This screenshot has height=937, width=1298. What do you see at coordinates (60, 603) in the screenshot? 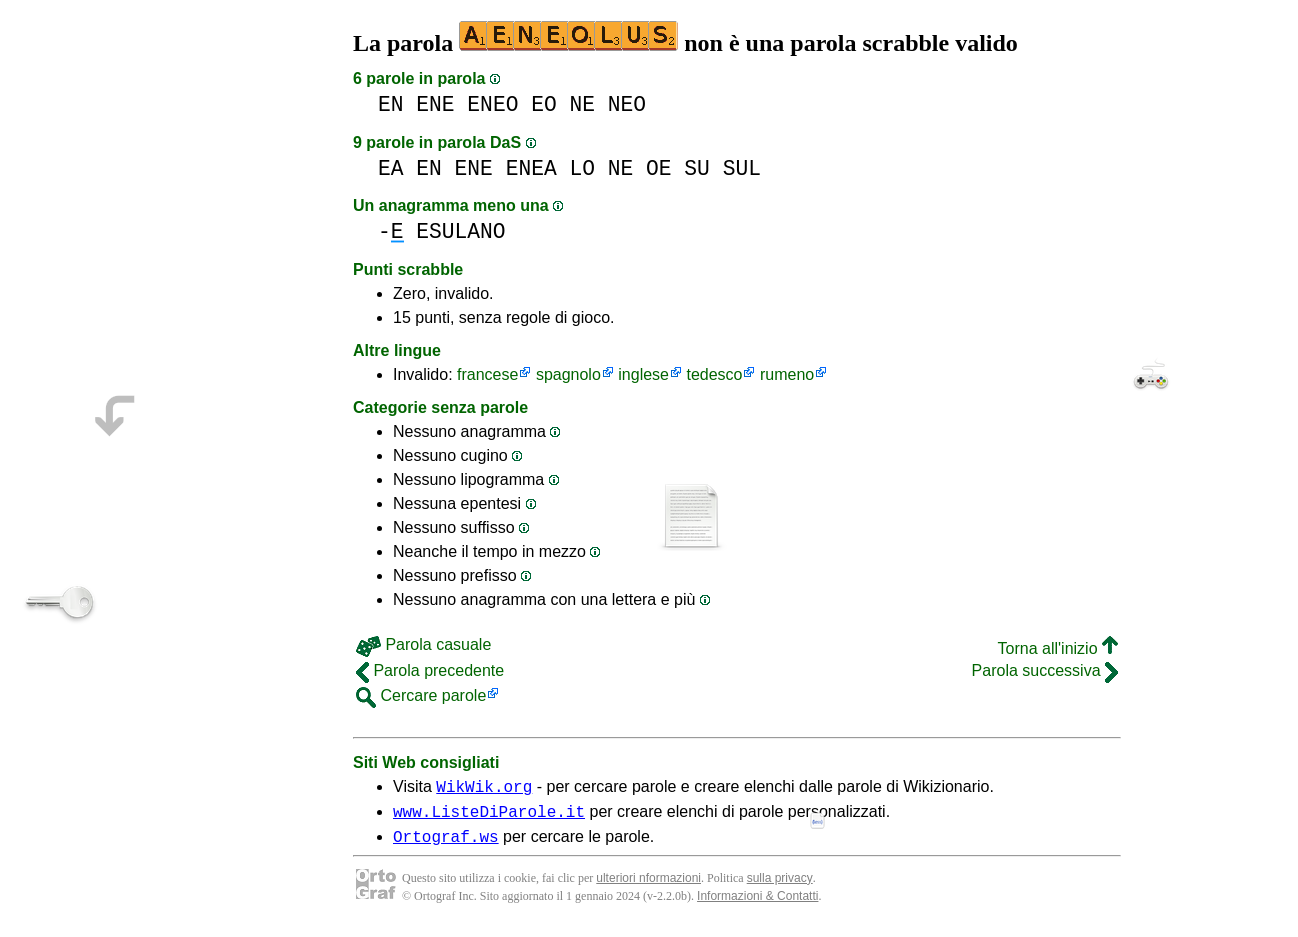
I see `enter password to continue` at bounding box center [60, 603].